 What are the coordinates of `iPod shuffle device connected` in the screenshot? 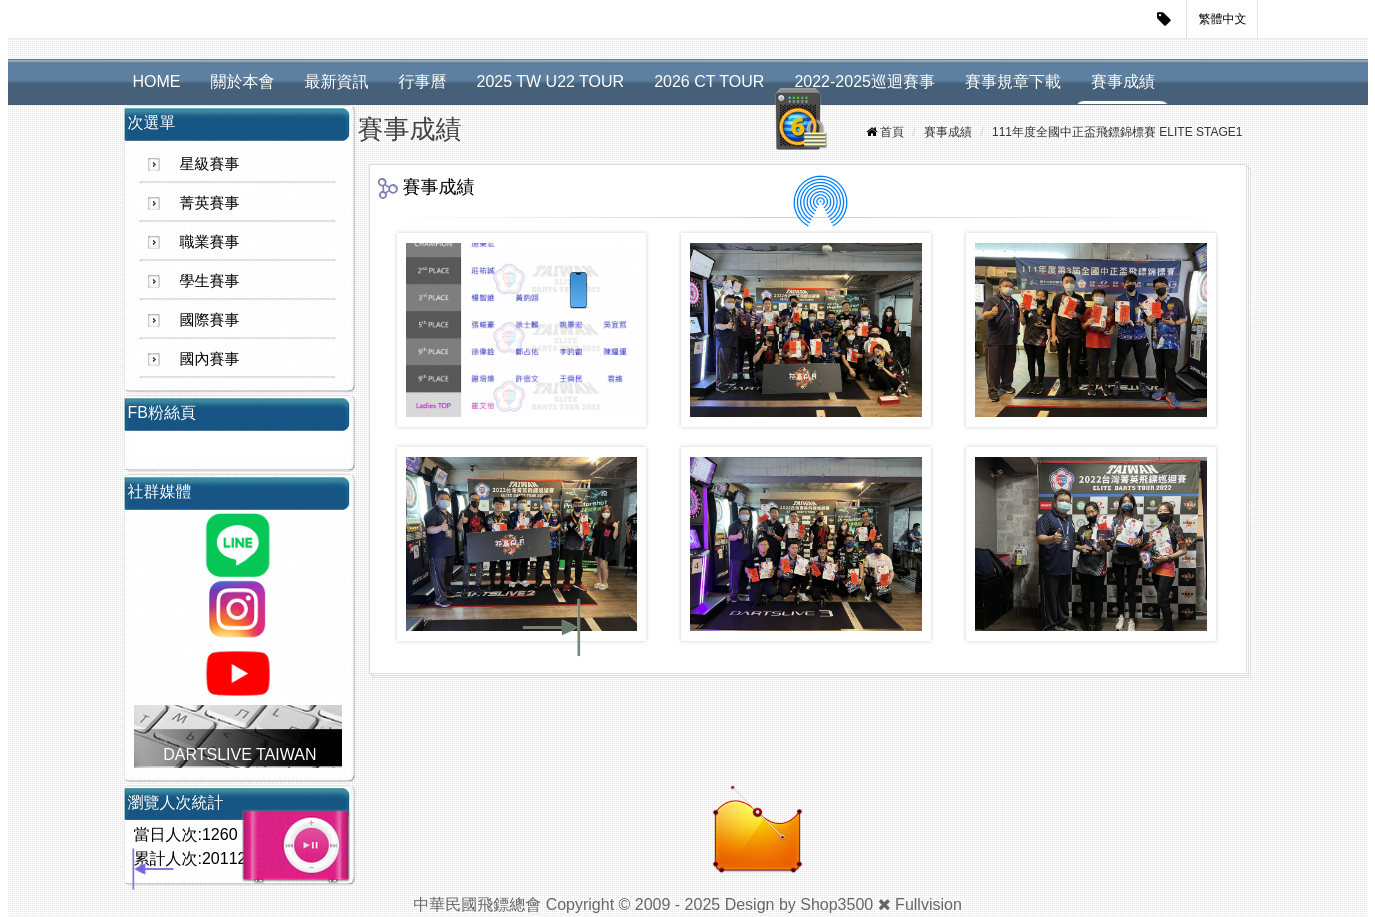 It's located at (296, 826).